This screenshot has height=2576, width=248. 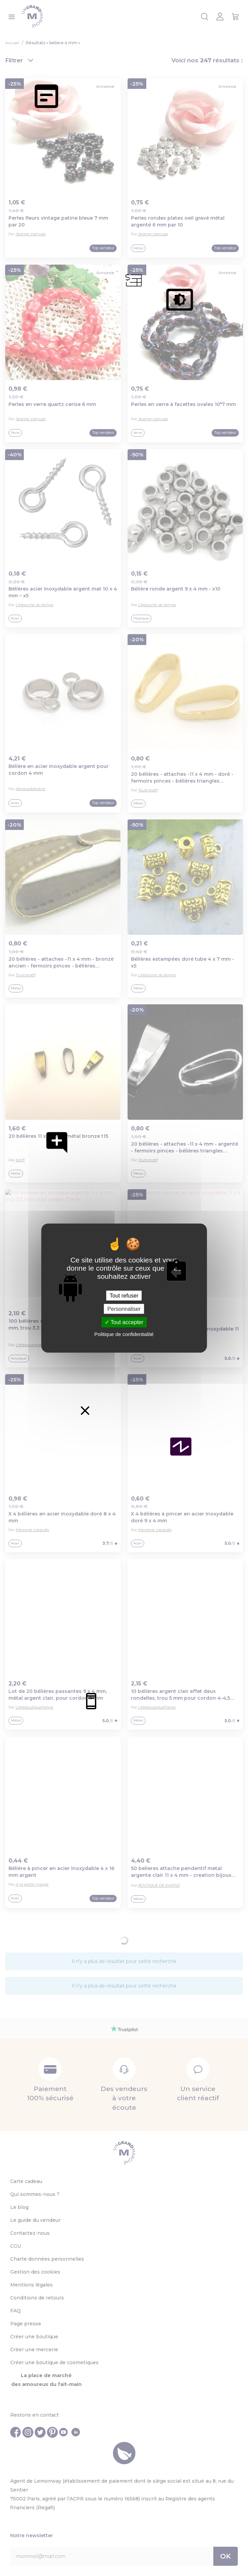 What do you see at coordinates (181, 1446) in the screenshot?
I see `select sawtooth waveform in audio synthesizer` at bounding box center [181, 1446].